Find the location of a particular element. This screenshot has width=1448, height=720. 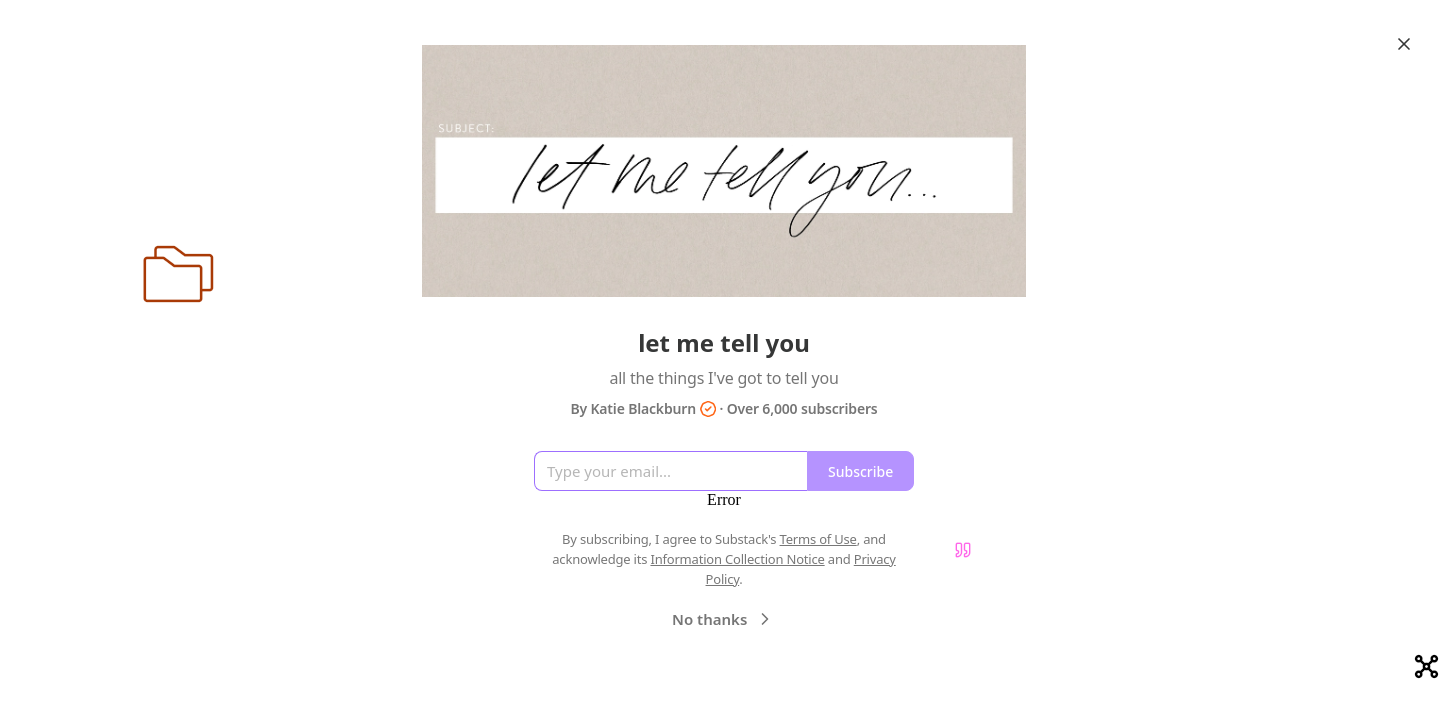

browse all folders is located at coordinates (177, 274).